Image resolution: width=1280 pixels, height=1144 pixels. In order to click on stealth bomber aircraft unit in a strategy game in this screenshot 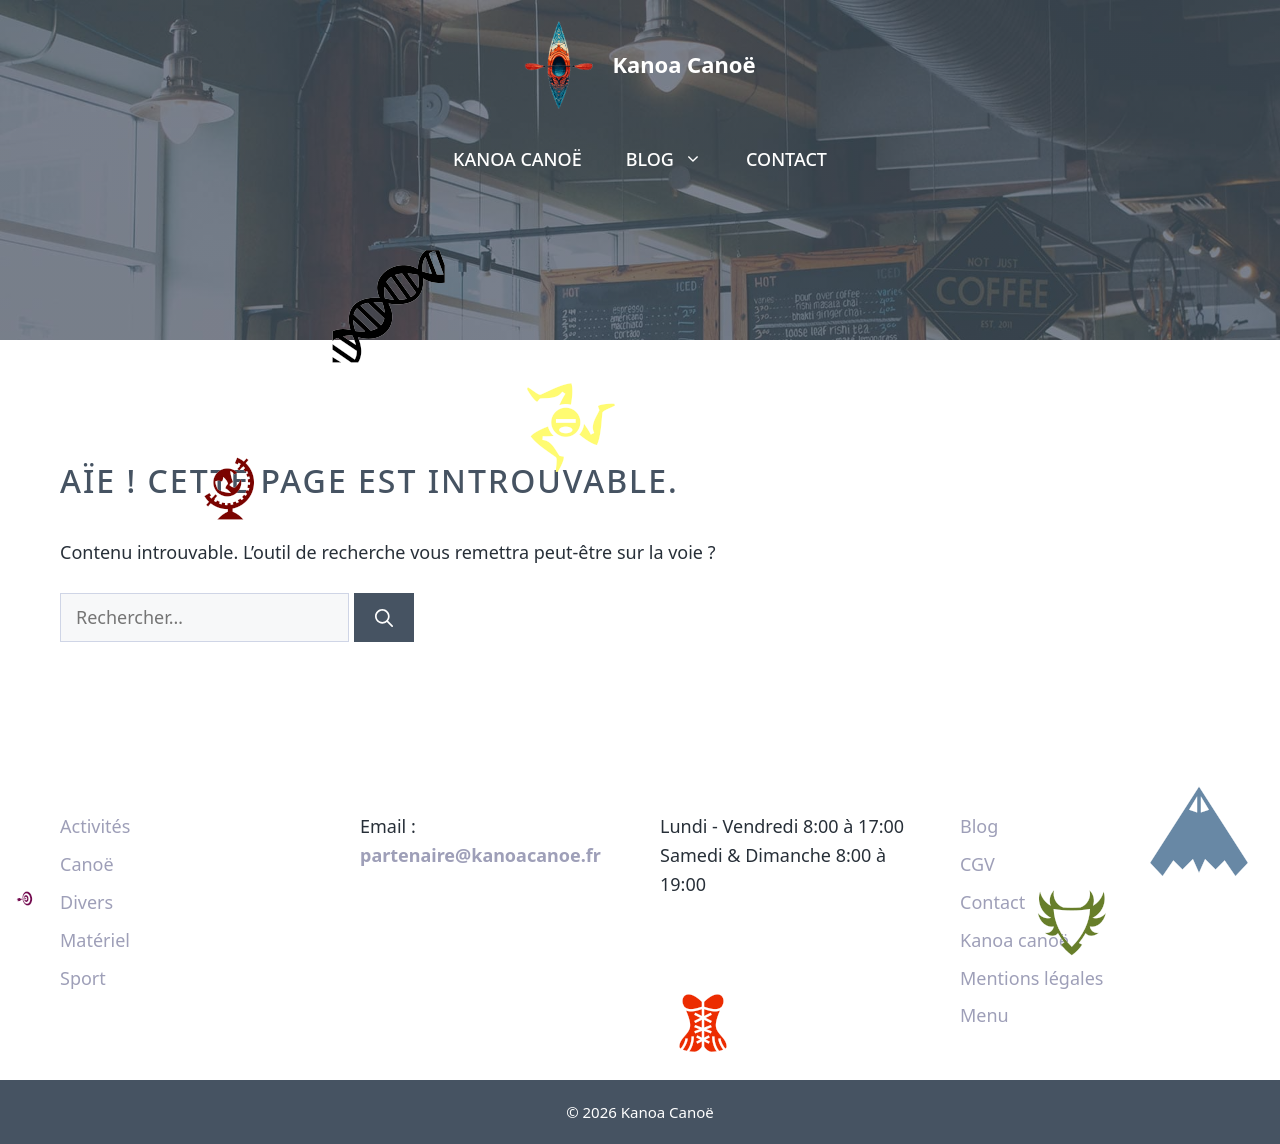, I will do `click(1199, 833)`.